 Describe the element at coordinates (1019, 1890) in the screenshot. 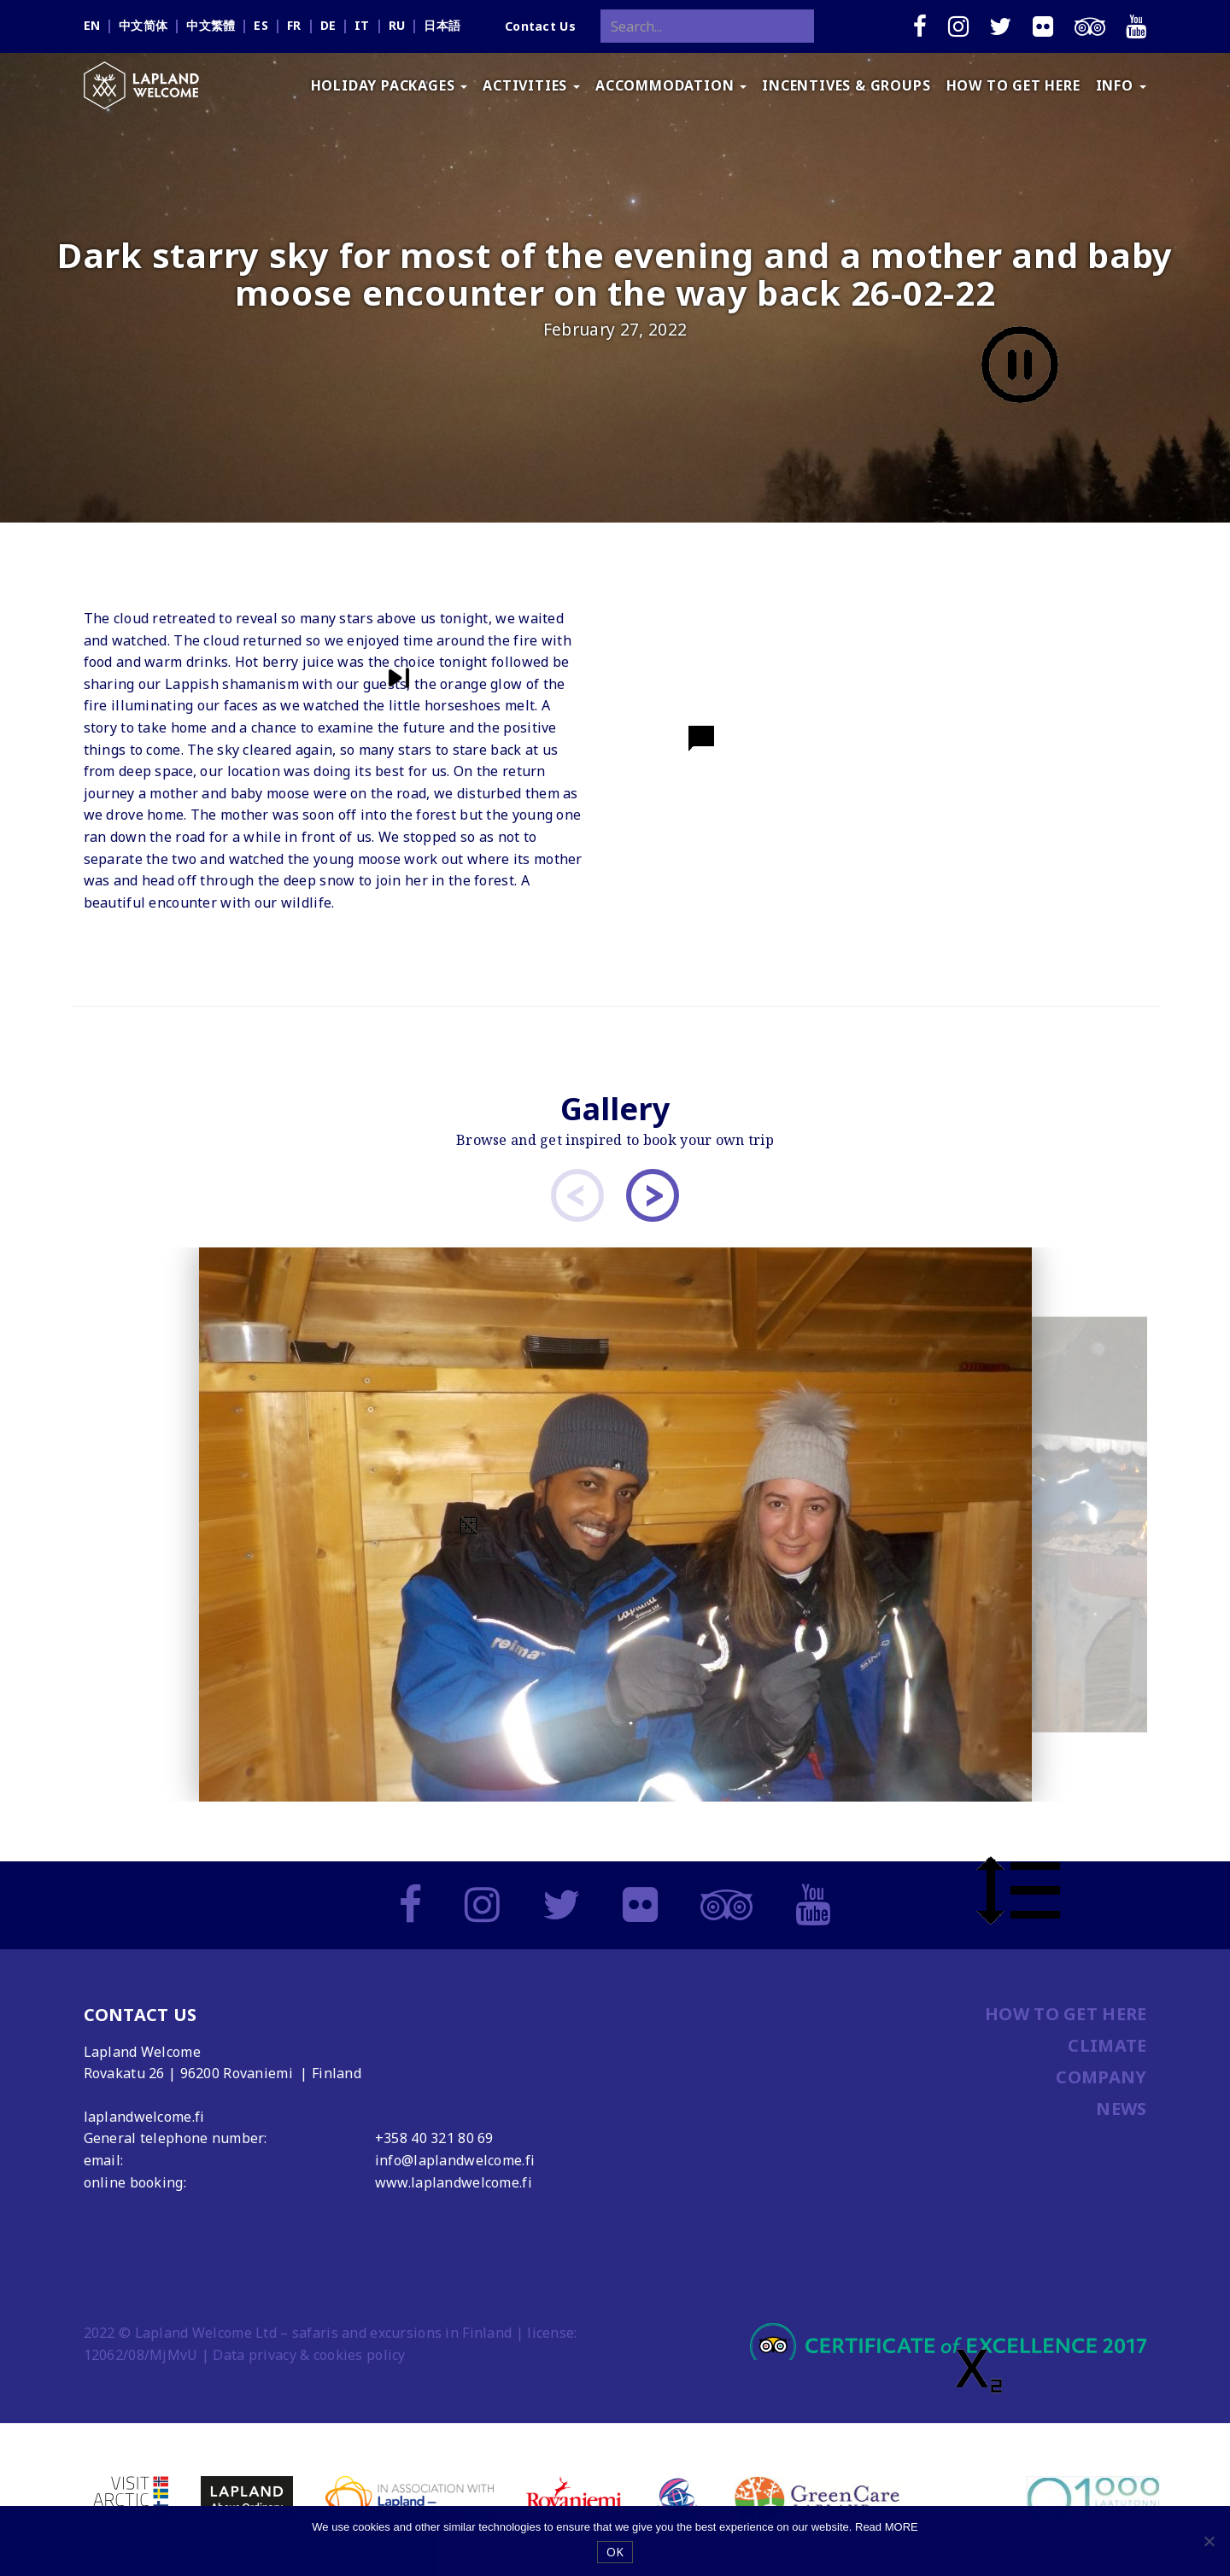

I see `adjust line spacing in text` at that location.